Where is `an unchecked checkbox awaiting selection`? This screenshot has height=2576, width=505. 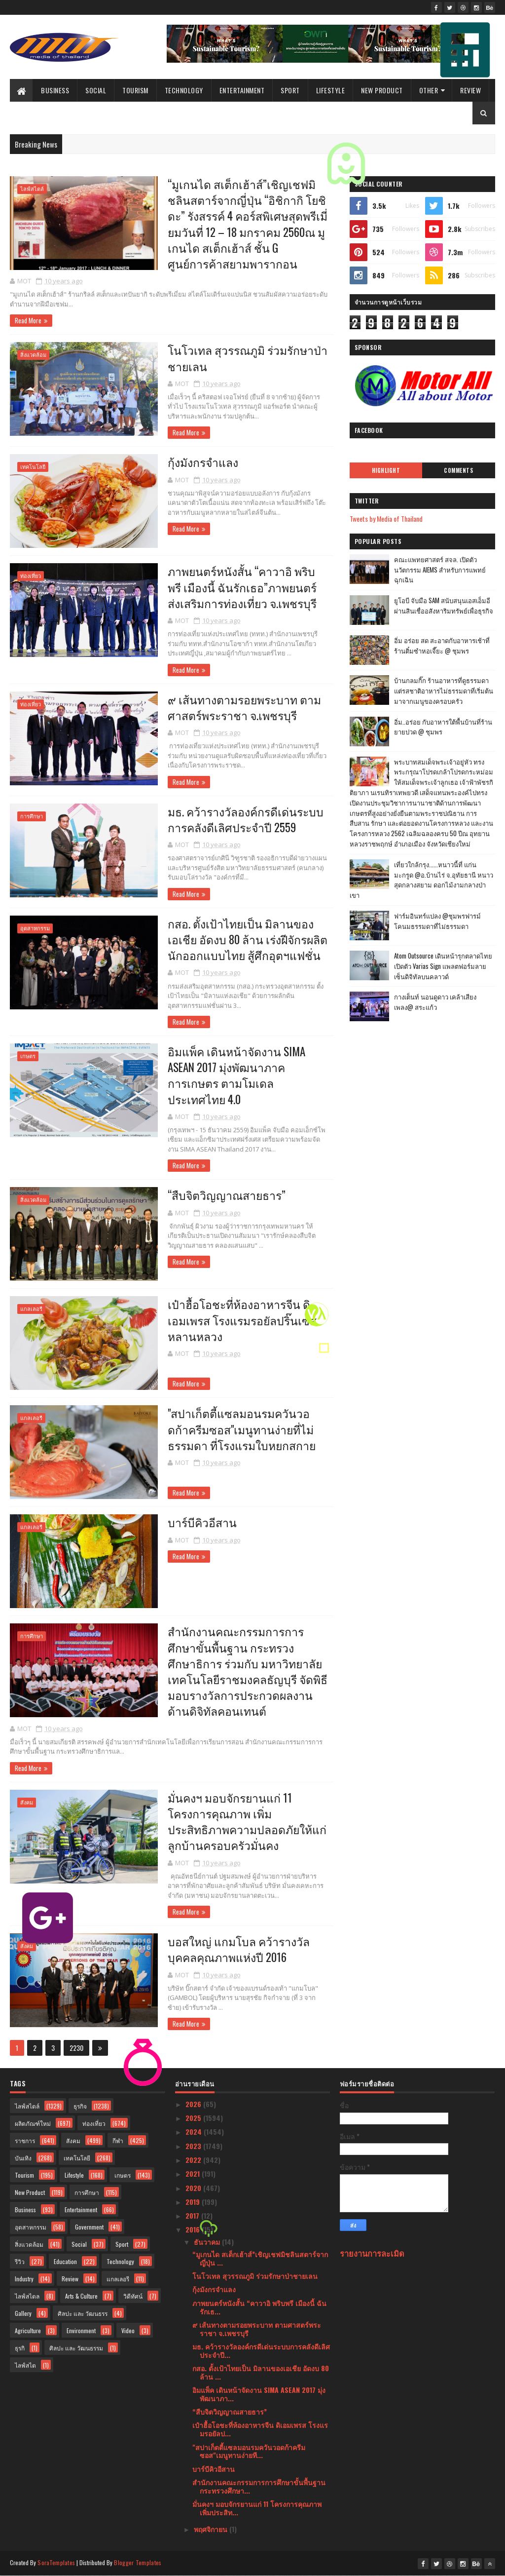
an unchecked checkbox awaiting selection is located at coordinates (324, 1348).